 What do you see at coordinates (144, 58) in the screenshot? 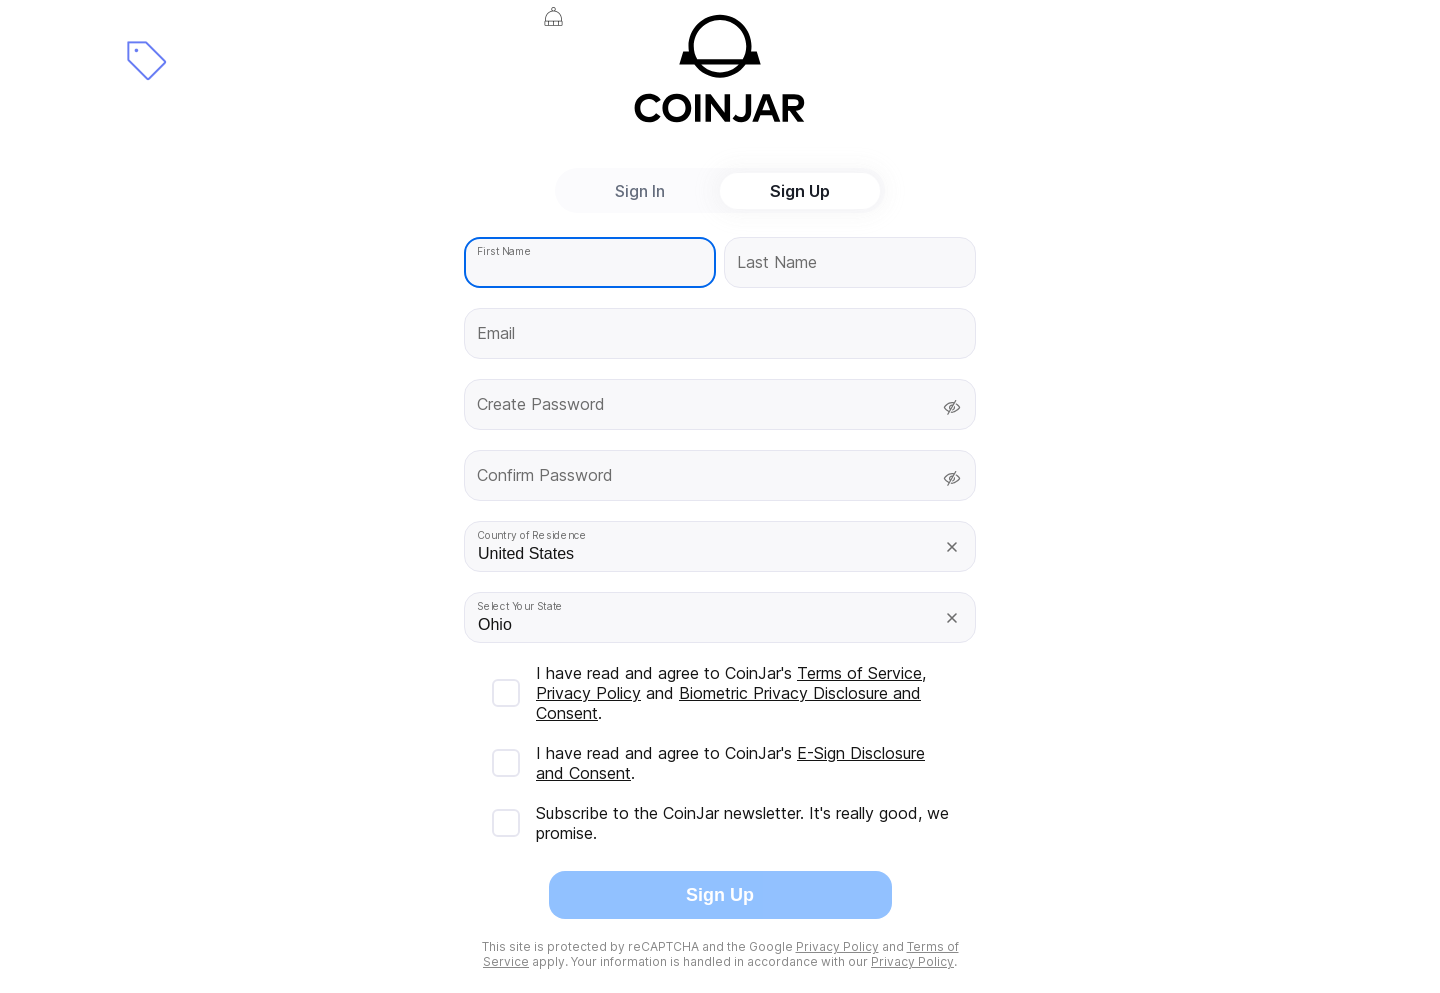
I see `add or manage tags` at bounding box center [144, 58].